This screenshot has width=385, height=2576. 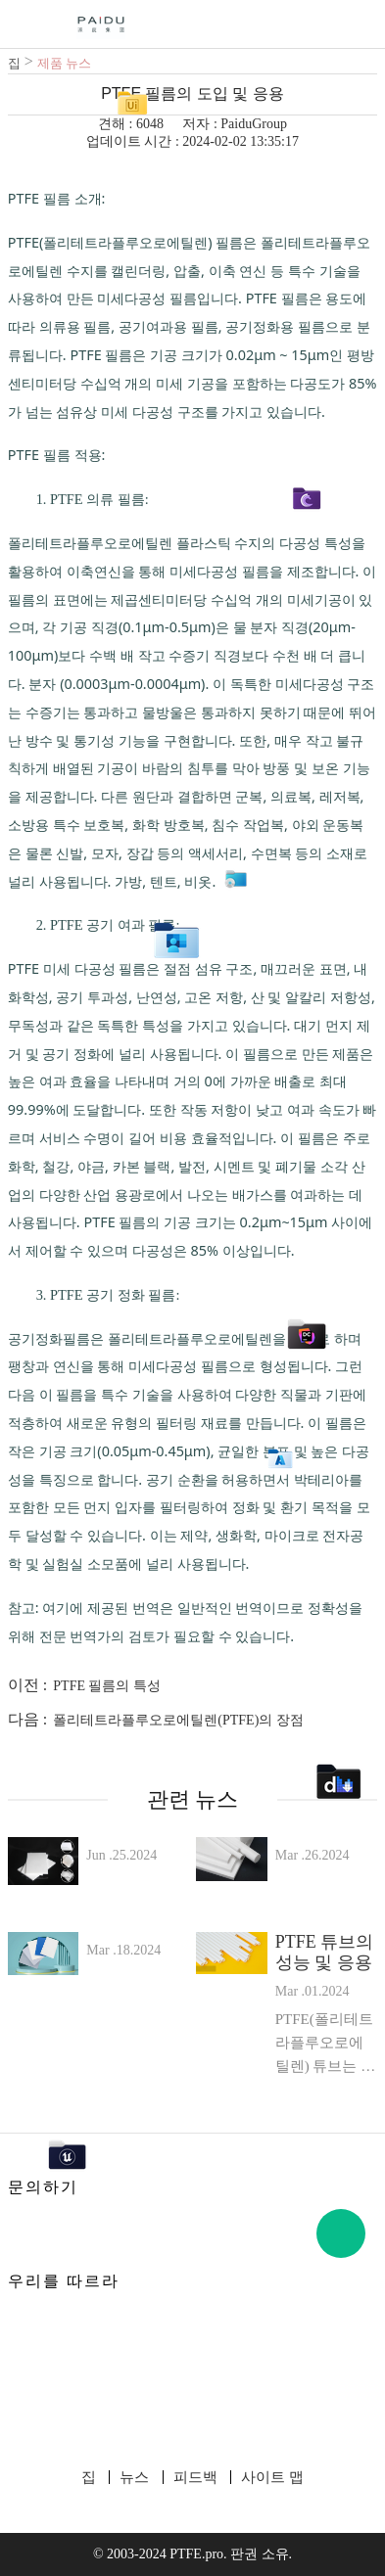 I want to click on folder containing Unreal Engine project files, so click(x=67, y=2155).